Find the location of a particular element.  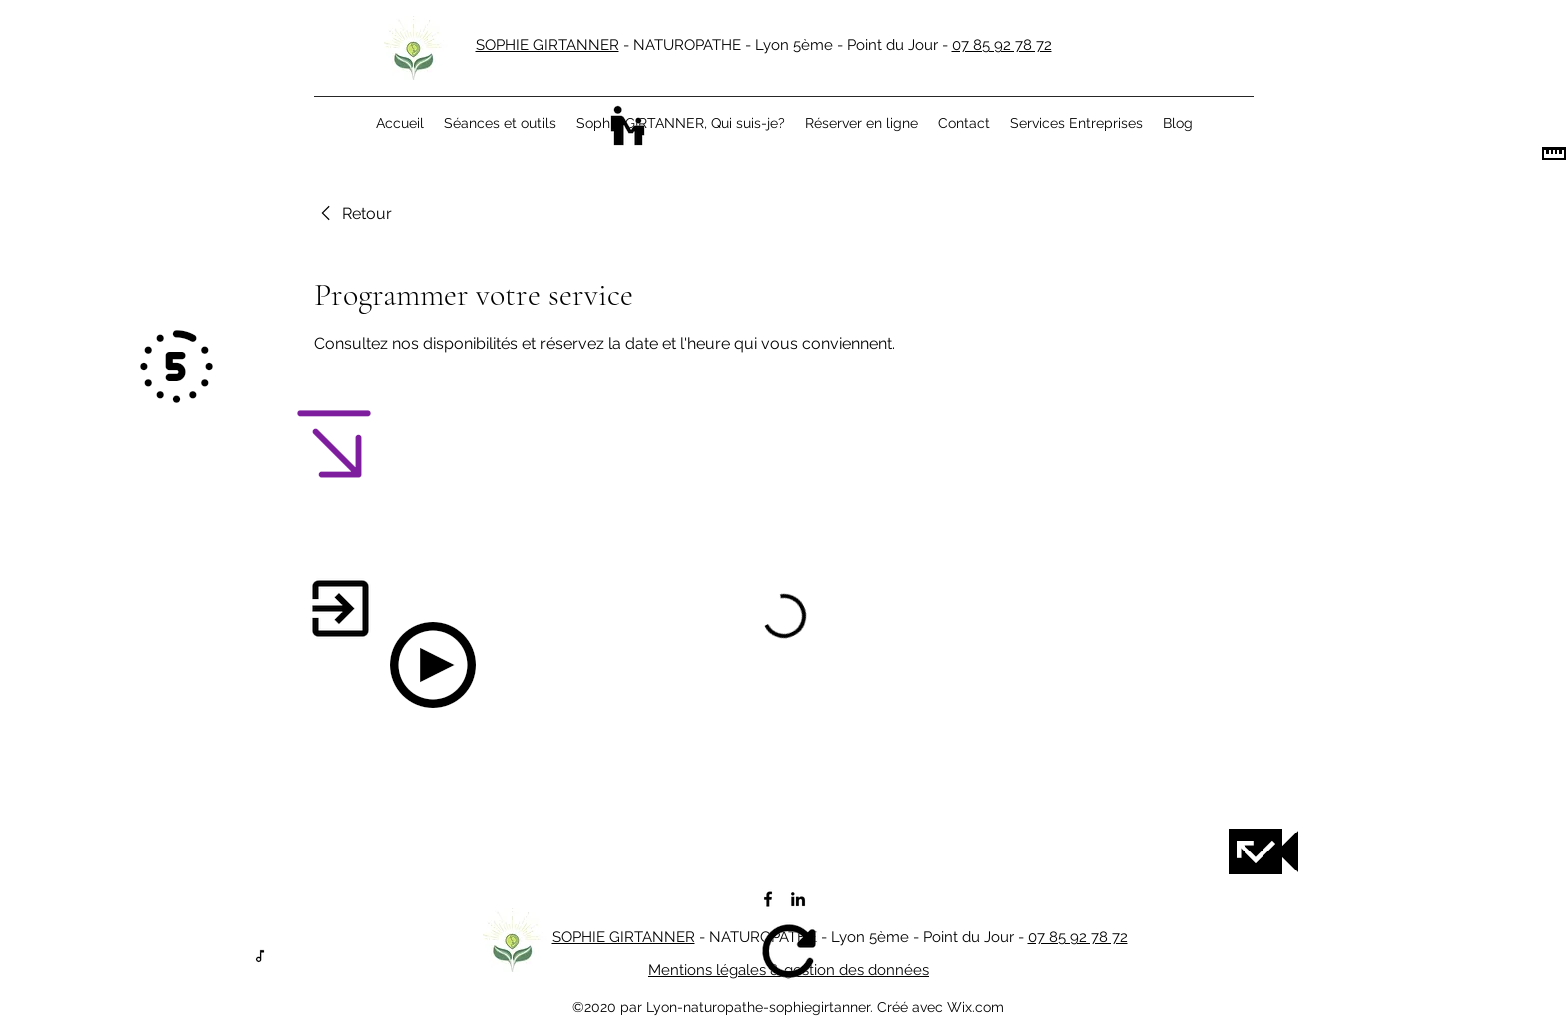

indicates a missed video call is located at coordinates (1263, 851).